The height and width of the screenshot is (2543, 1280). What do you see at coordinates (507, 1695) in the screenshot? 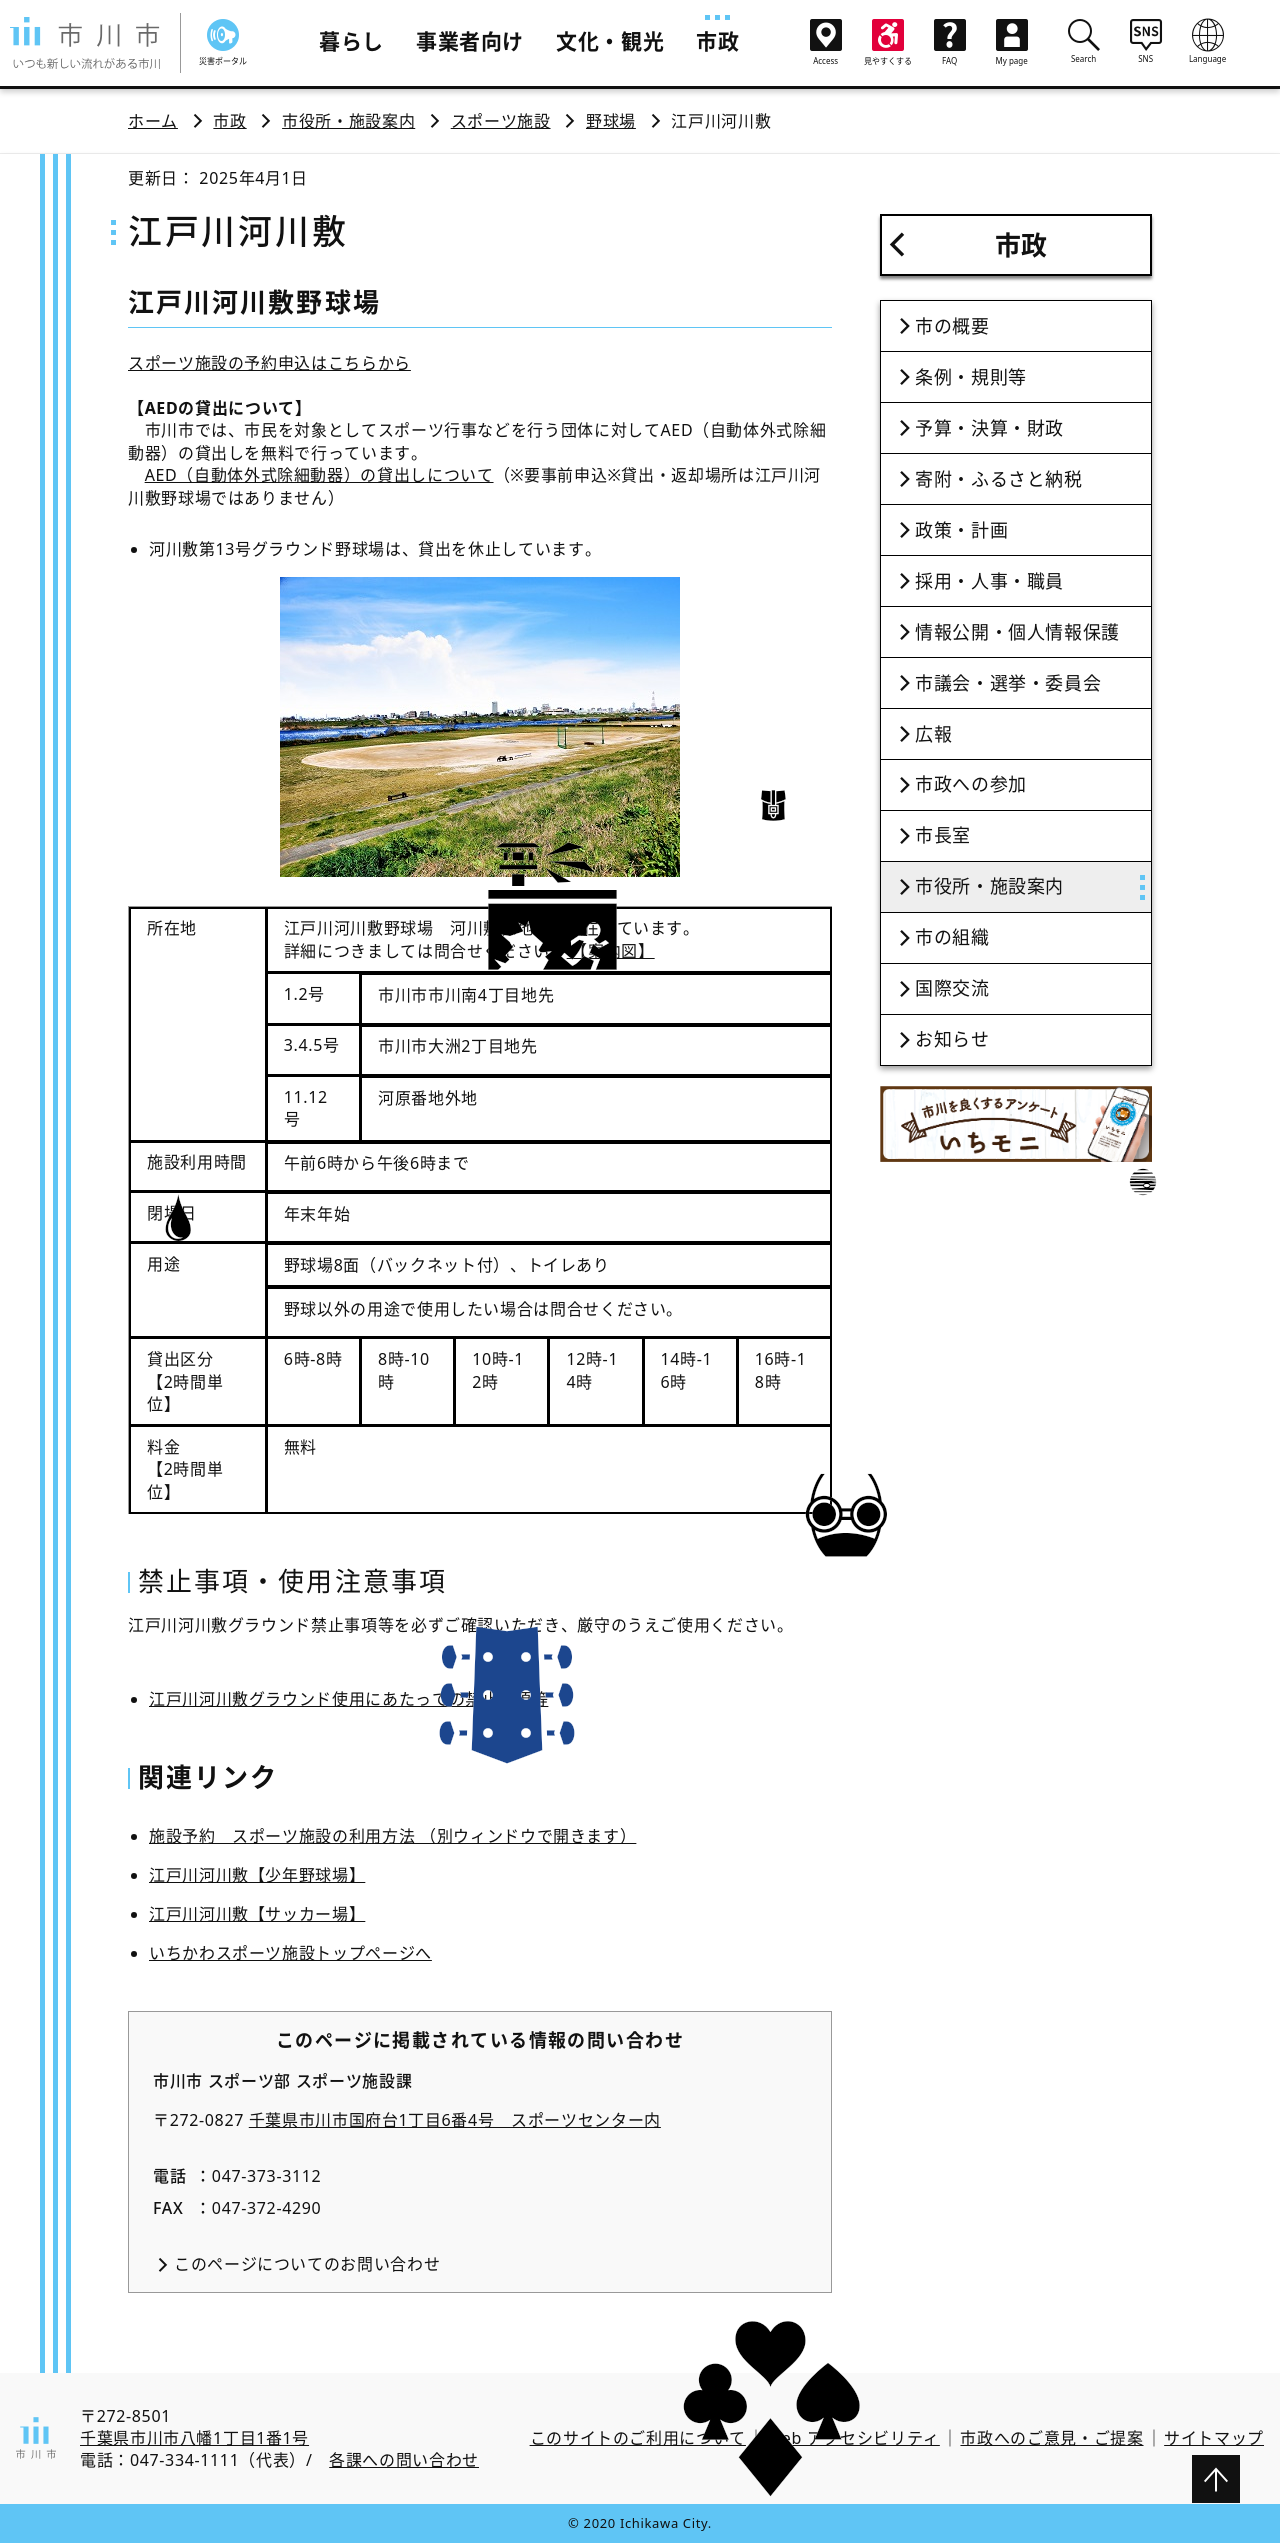
I see `access guitar tuning settings` at bounding box center [507, 1695].